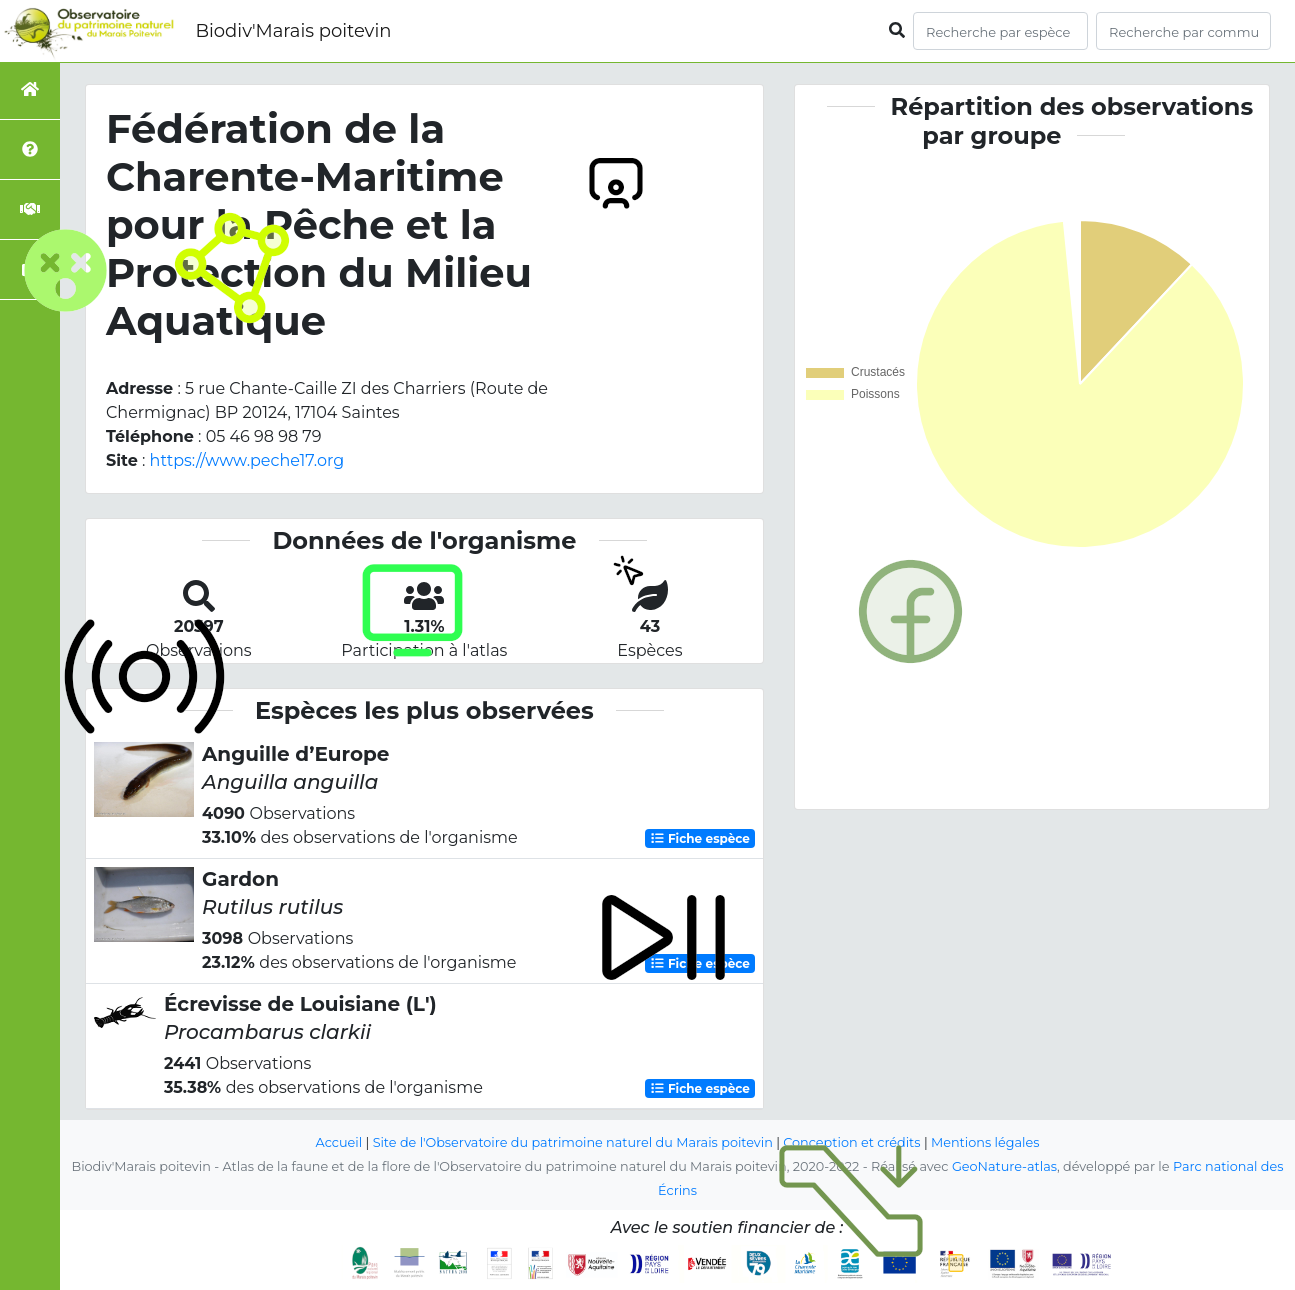 The width and height of the screenshot is (1295, 1290). Describe the element at coordinates (910, 611) in the screenshot. I see `link to facebook profile or page` at that location.